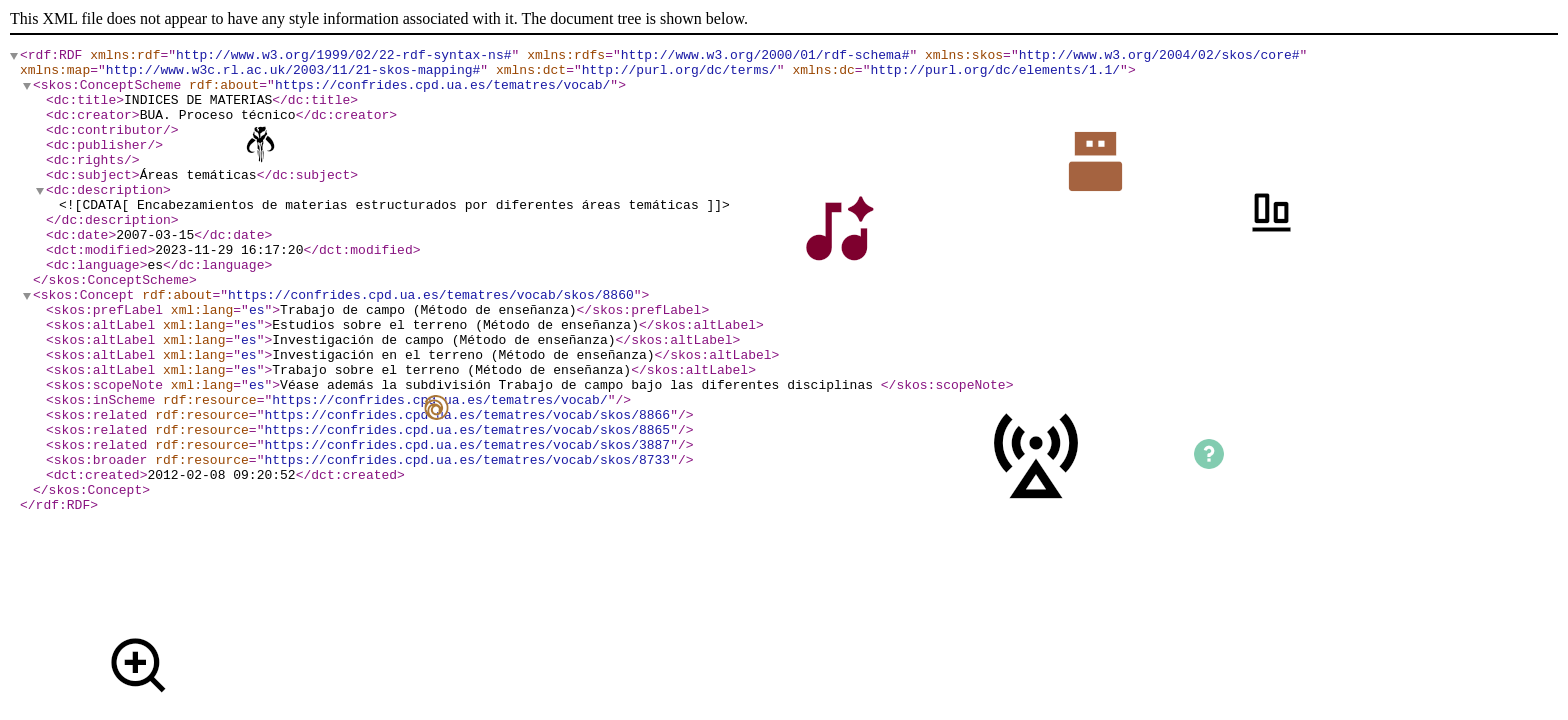  I want to click on align items to the bottom of a container, so click(1271, 212).